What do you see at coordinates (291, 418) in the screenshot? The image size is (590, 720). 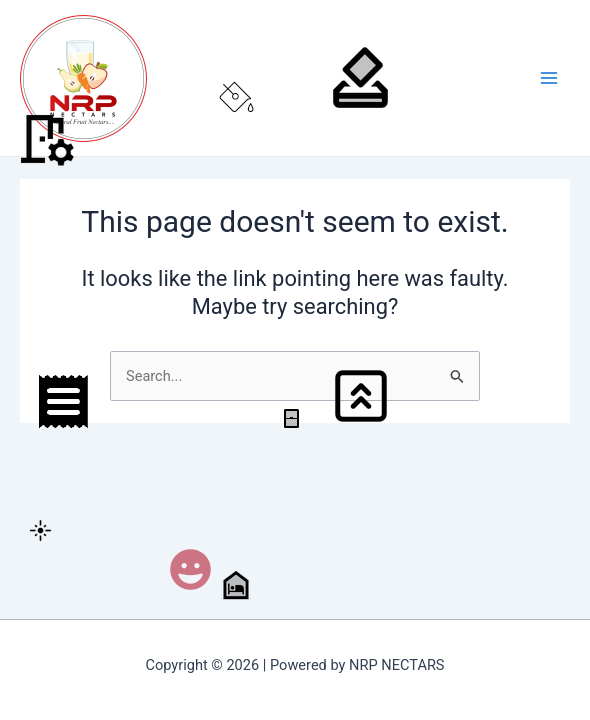 I see `view window sensor status` at bounding box center [291, 418].